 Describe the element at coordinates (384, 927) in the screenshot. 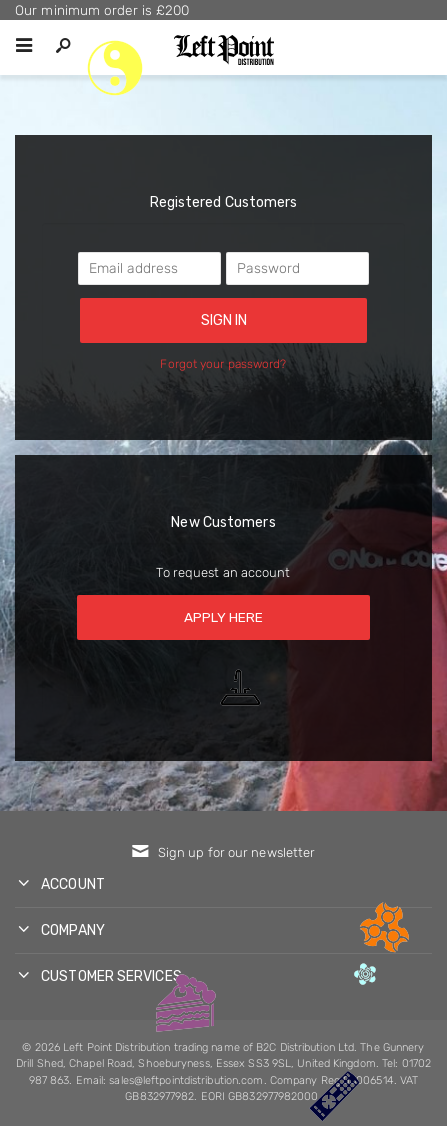

I see `a throwing star or shuriken weapon in a game inventory` at that location.